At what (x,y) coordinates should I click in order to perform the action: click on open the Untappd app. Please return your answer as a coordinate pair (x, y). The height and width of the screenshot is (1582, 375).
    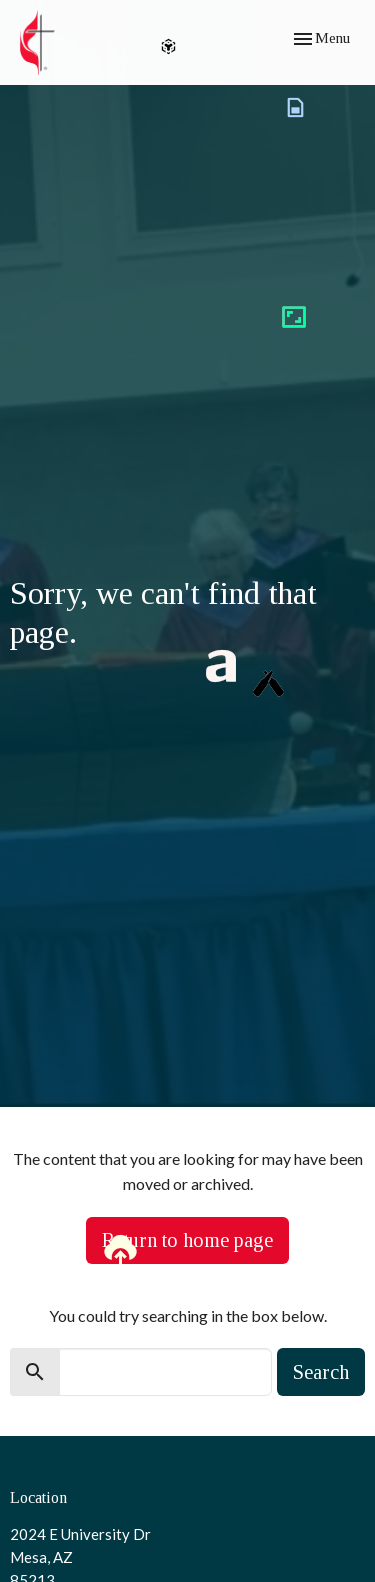
    Looking at the image, I should click on (268, 683).